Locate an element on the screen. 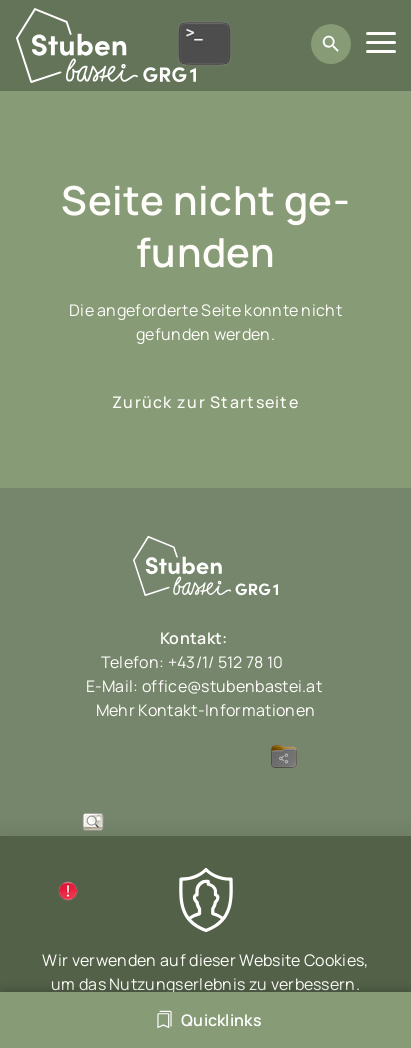 The image size is (411, 1048). open the terminal application is located at coordinates (204, 43).